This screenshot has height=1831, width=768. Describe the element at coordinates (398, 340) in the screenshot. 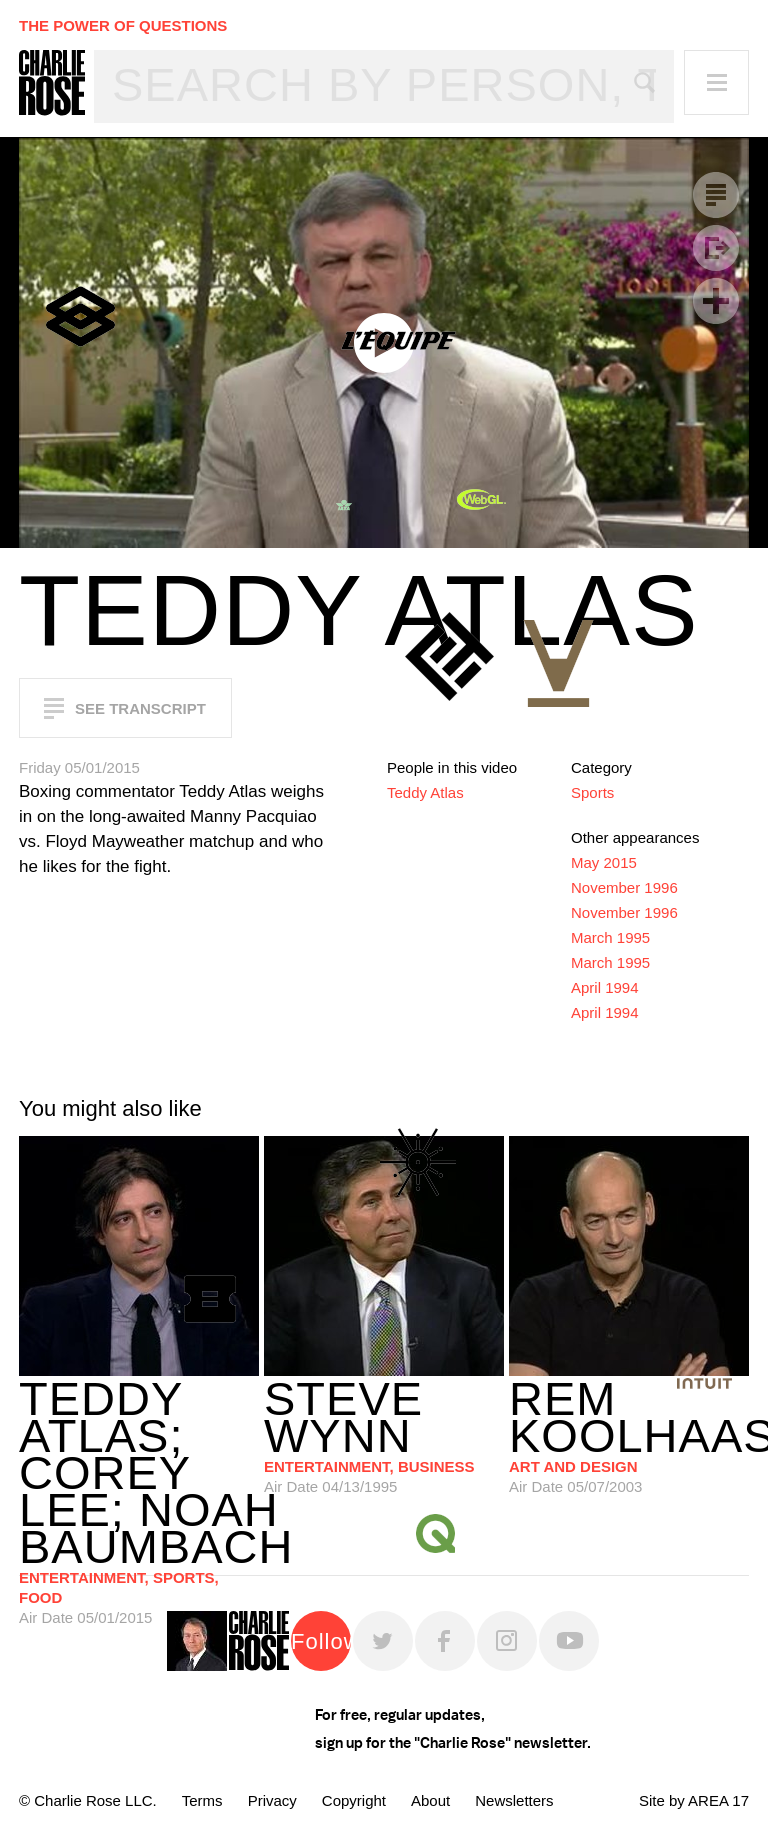

I see `link to L'Équipe sports news website` at that location.